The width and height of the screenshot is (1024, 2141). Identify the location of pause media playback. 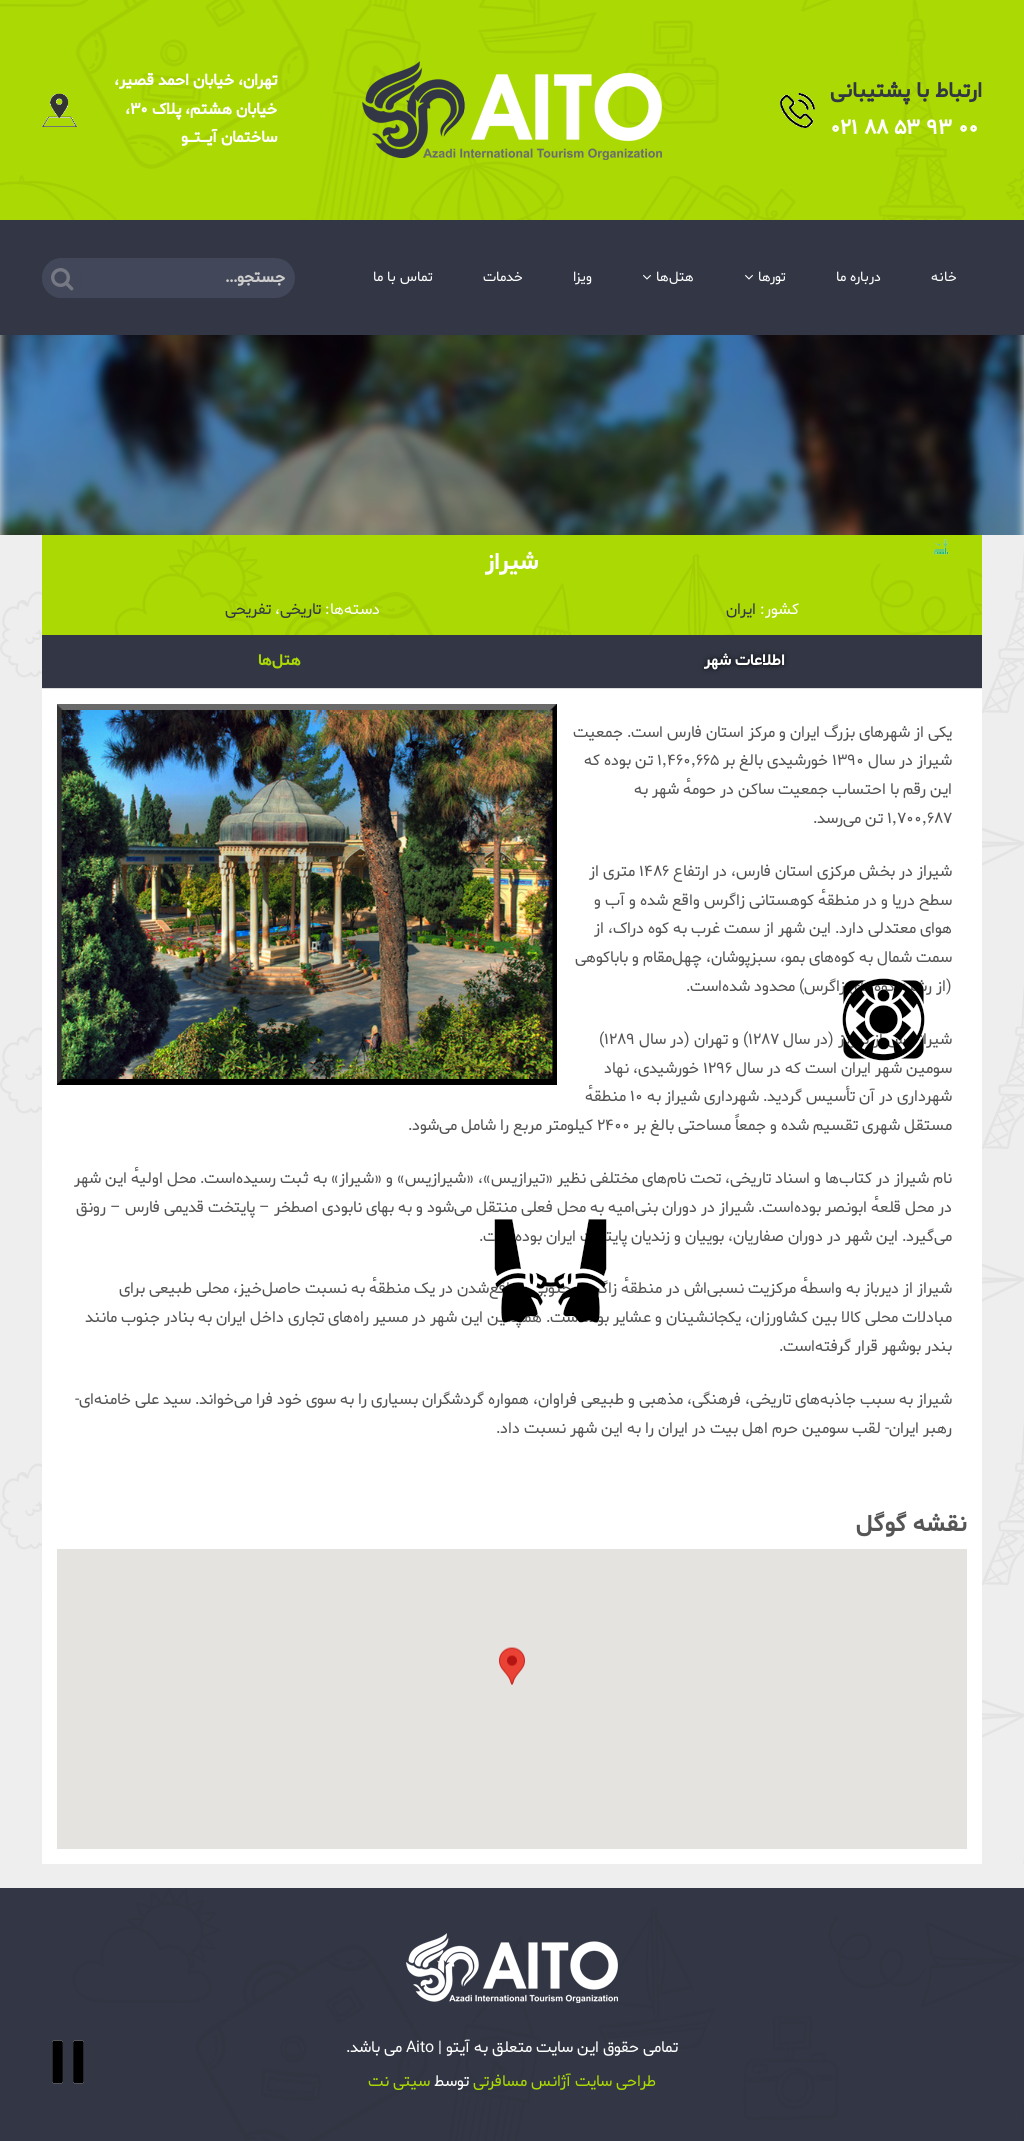
(68, 2062).